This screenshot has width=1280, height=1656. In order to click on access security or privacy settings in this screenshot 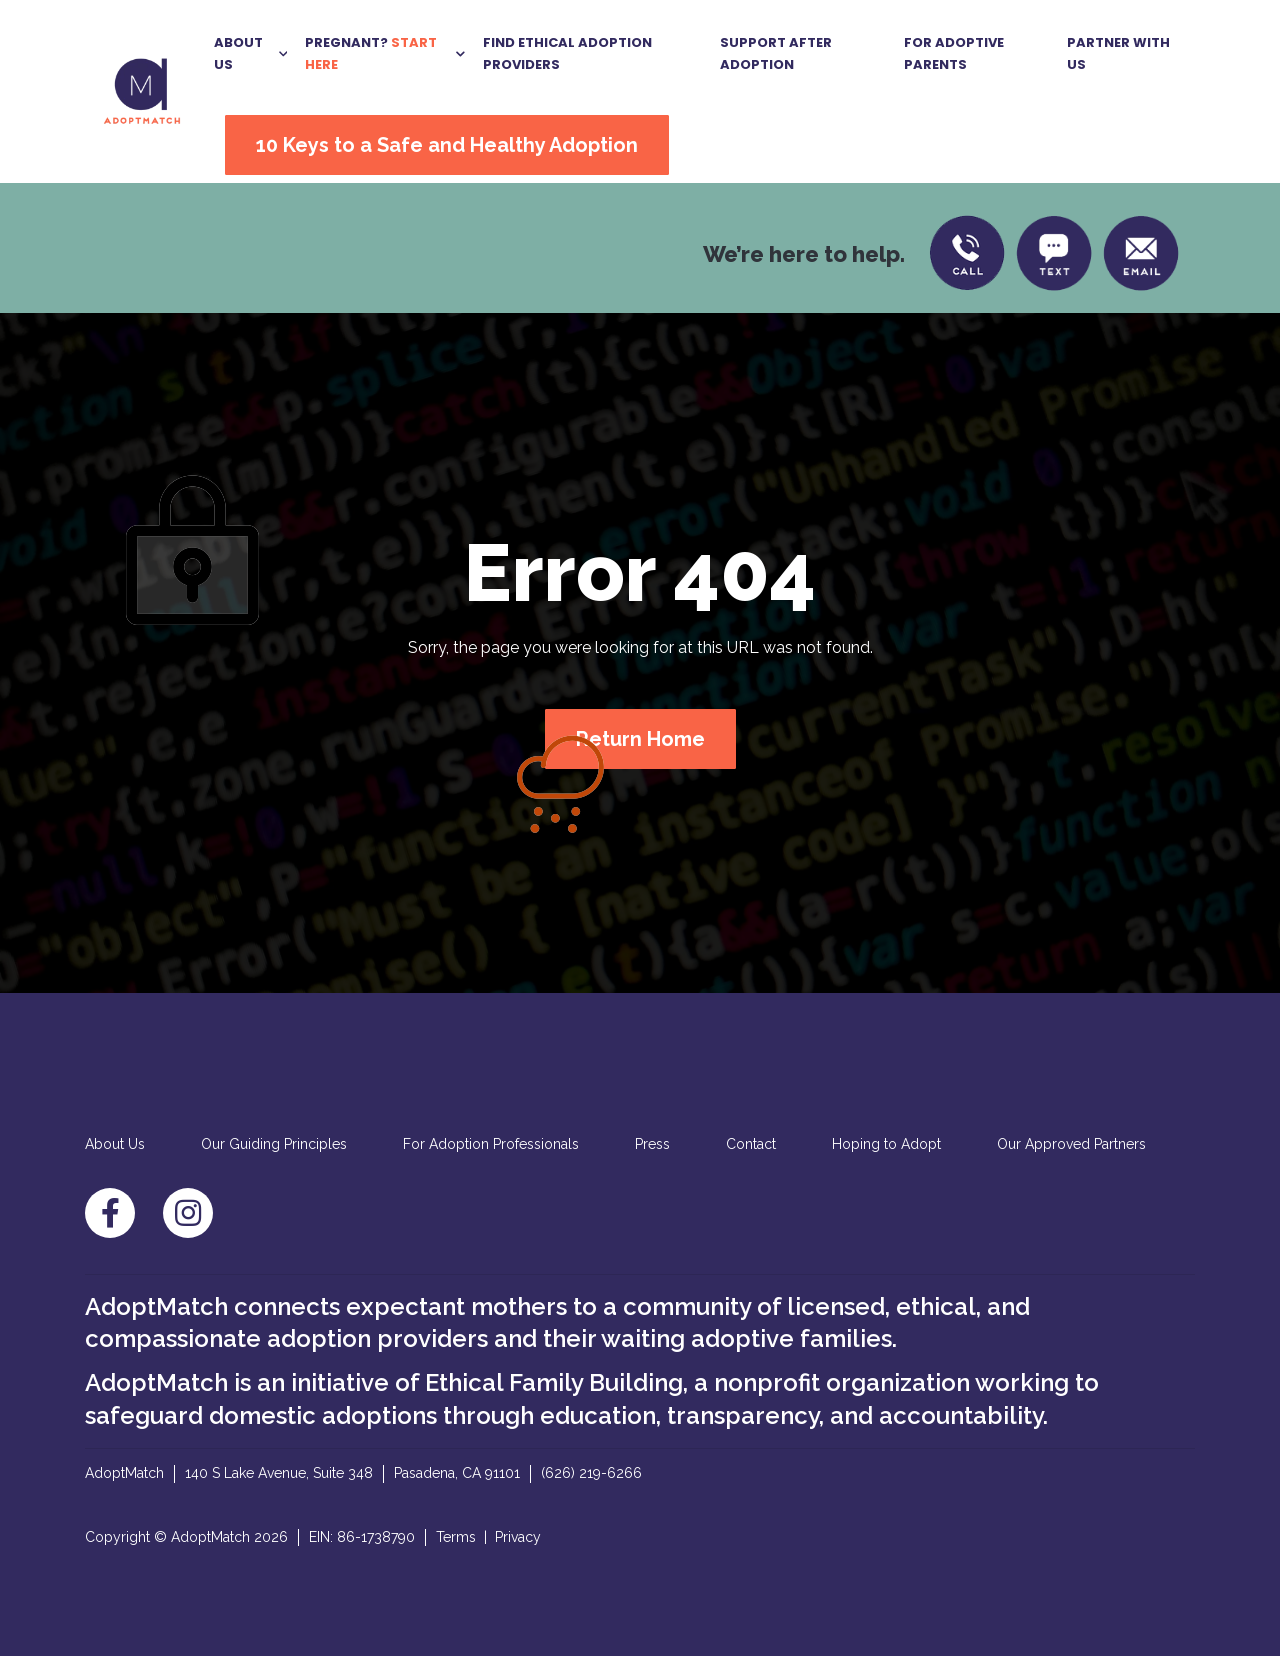, I will do `click(192, 558)`.